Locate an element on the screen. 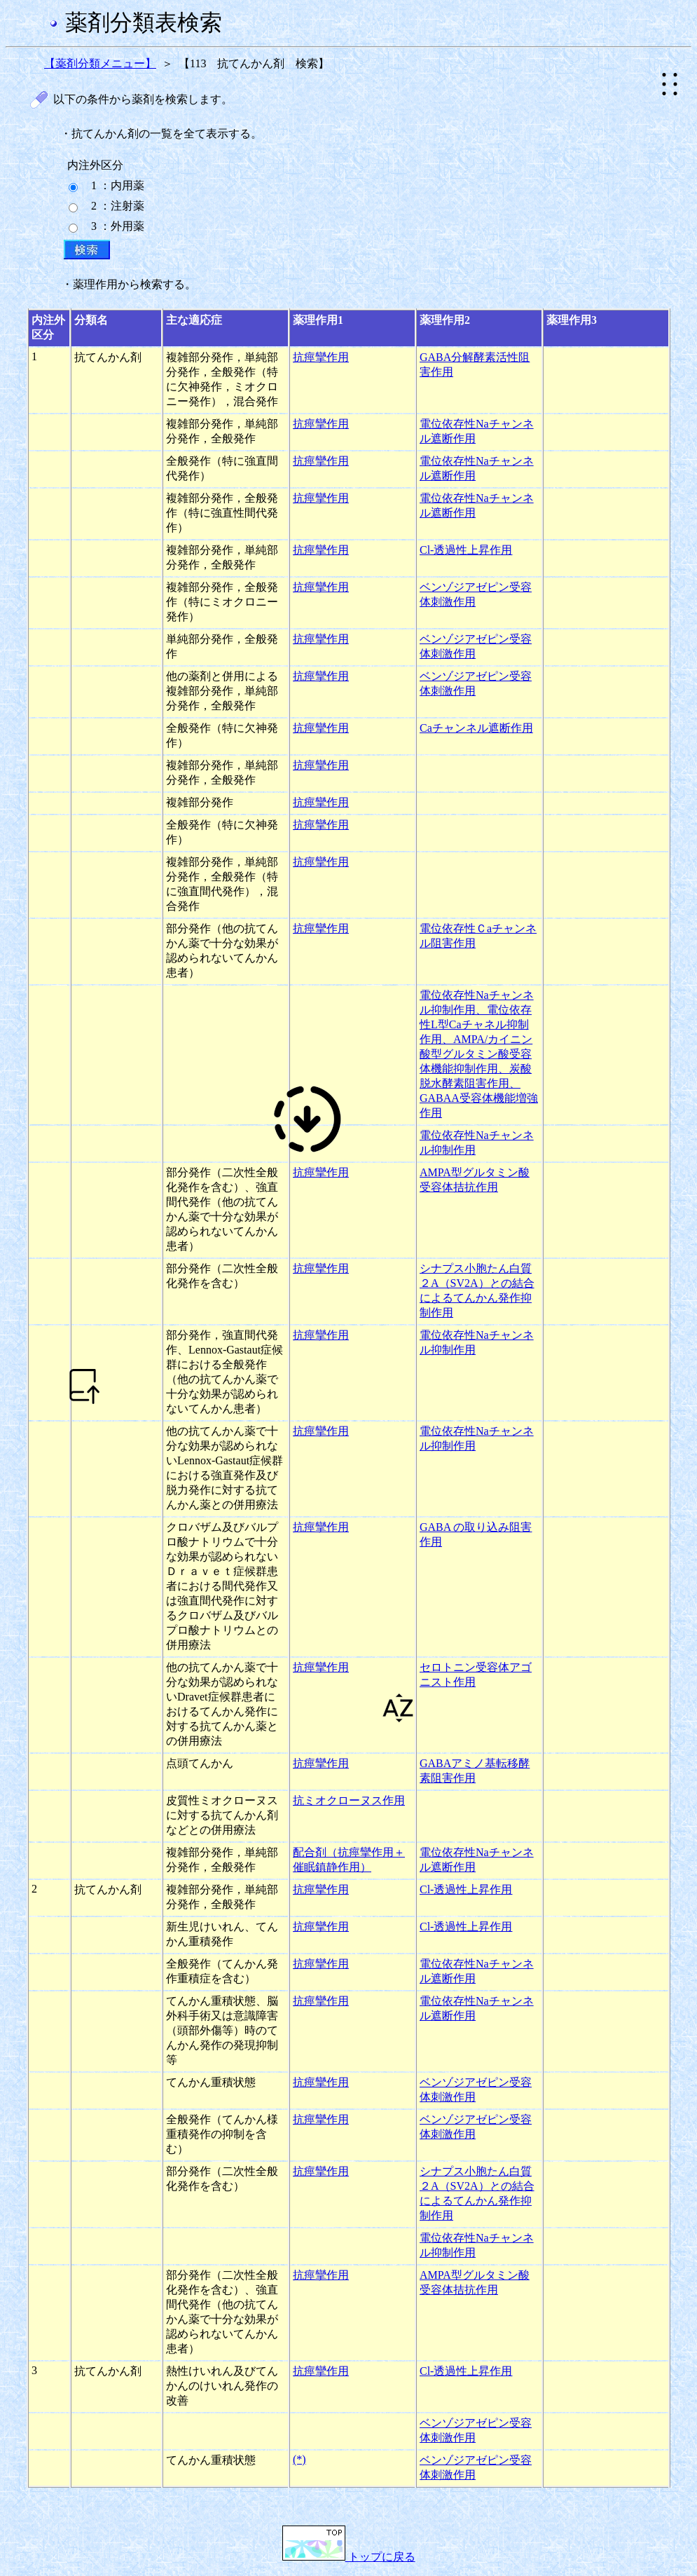  sort items alphabetically is located at coordinates (398, 1708).